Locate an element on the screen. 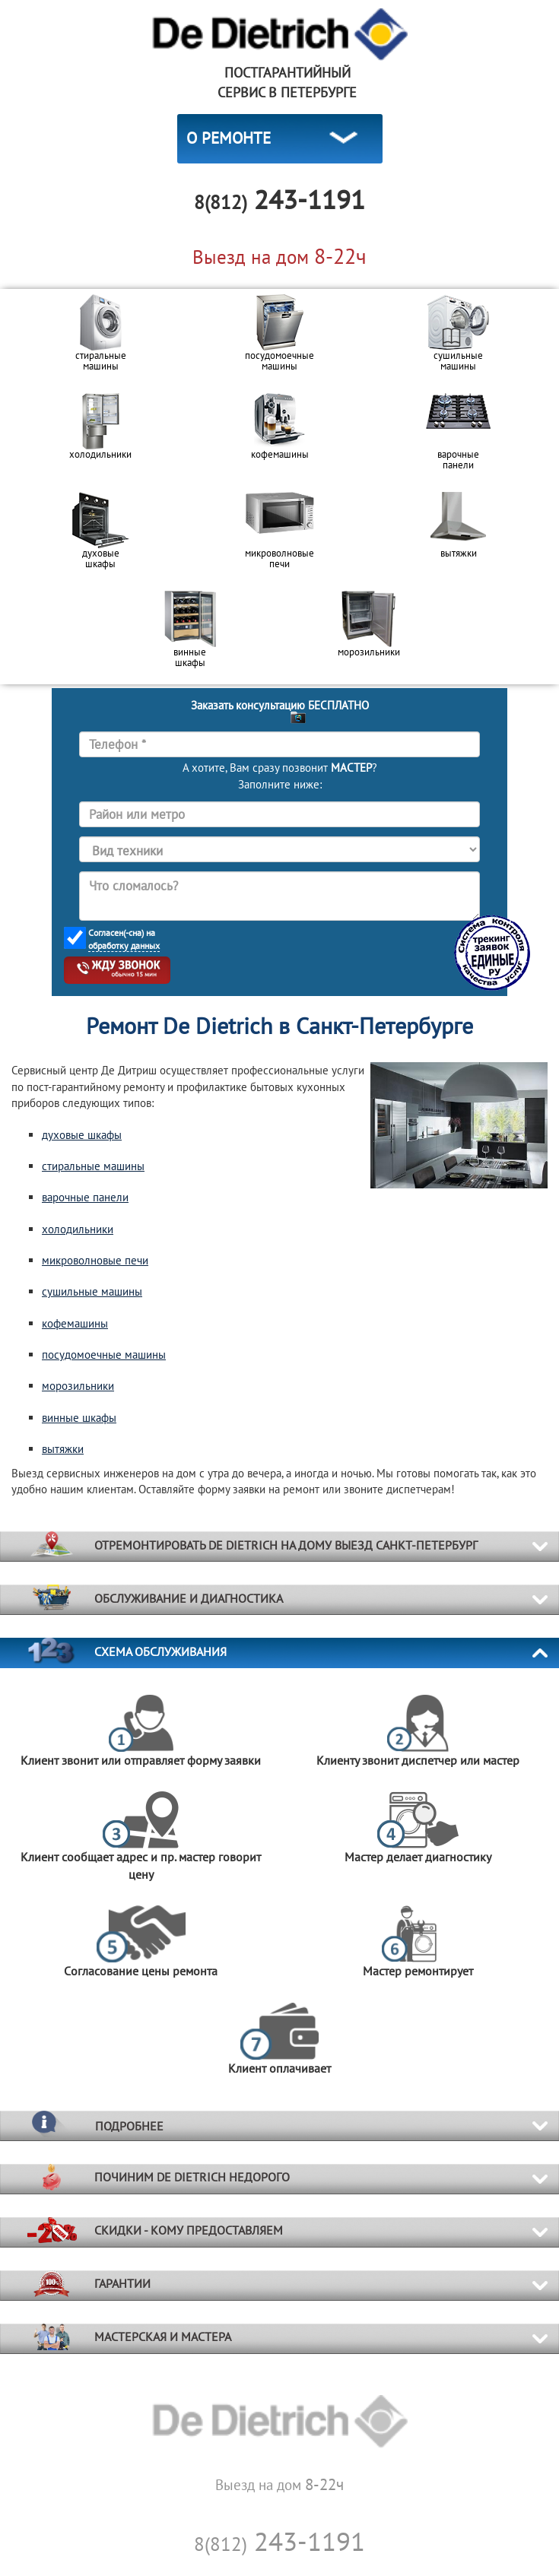 The image size is (559, 2576). open the dictionary app is located at coordinates (452, 337).